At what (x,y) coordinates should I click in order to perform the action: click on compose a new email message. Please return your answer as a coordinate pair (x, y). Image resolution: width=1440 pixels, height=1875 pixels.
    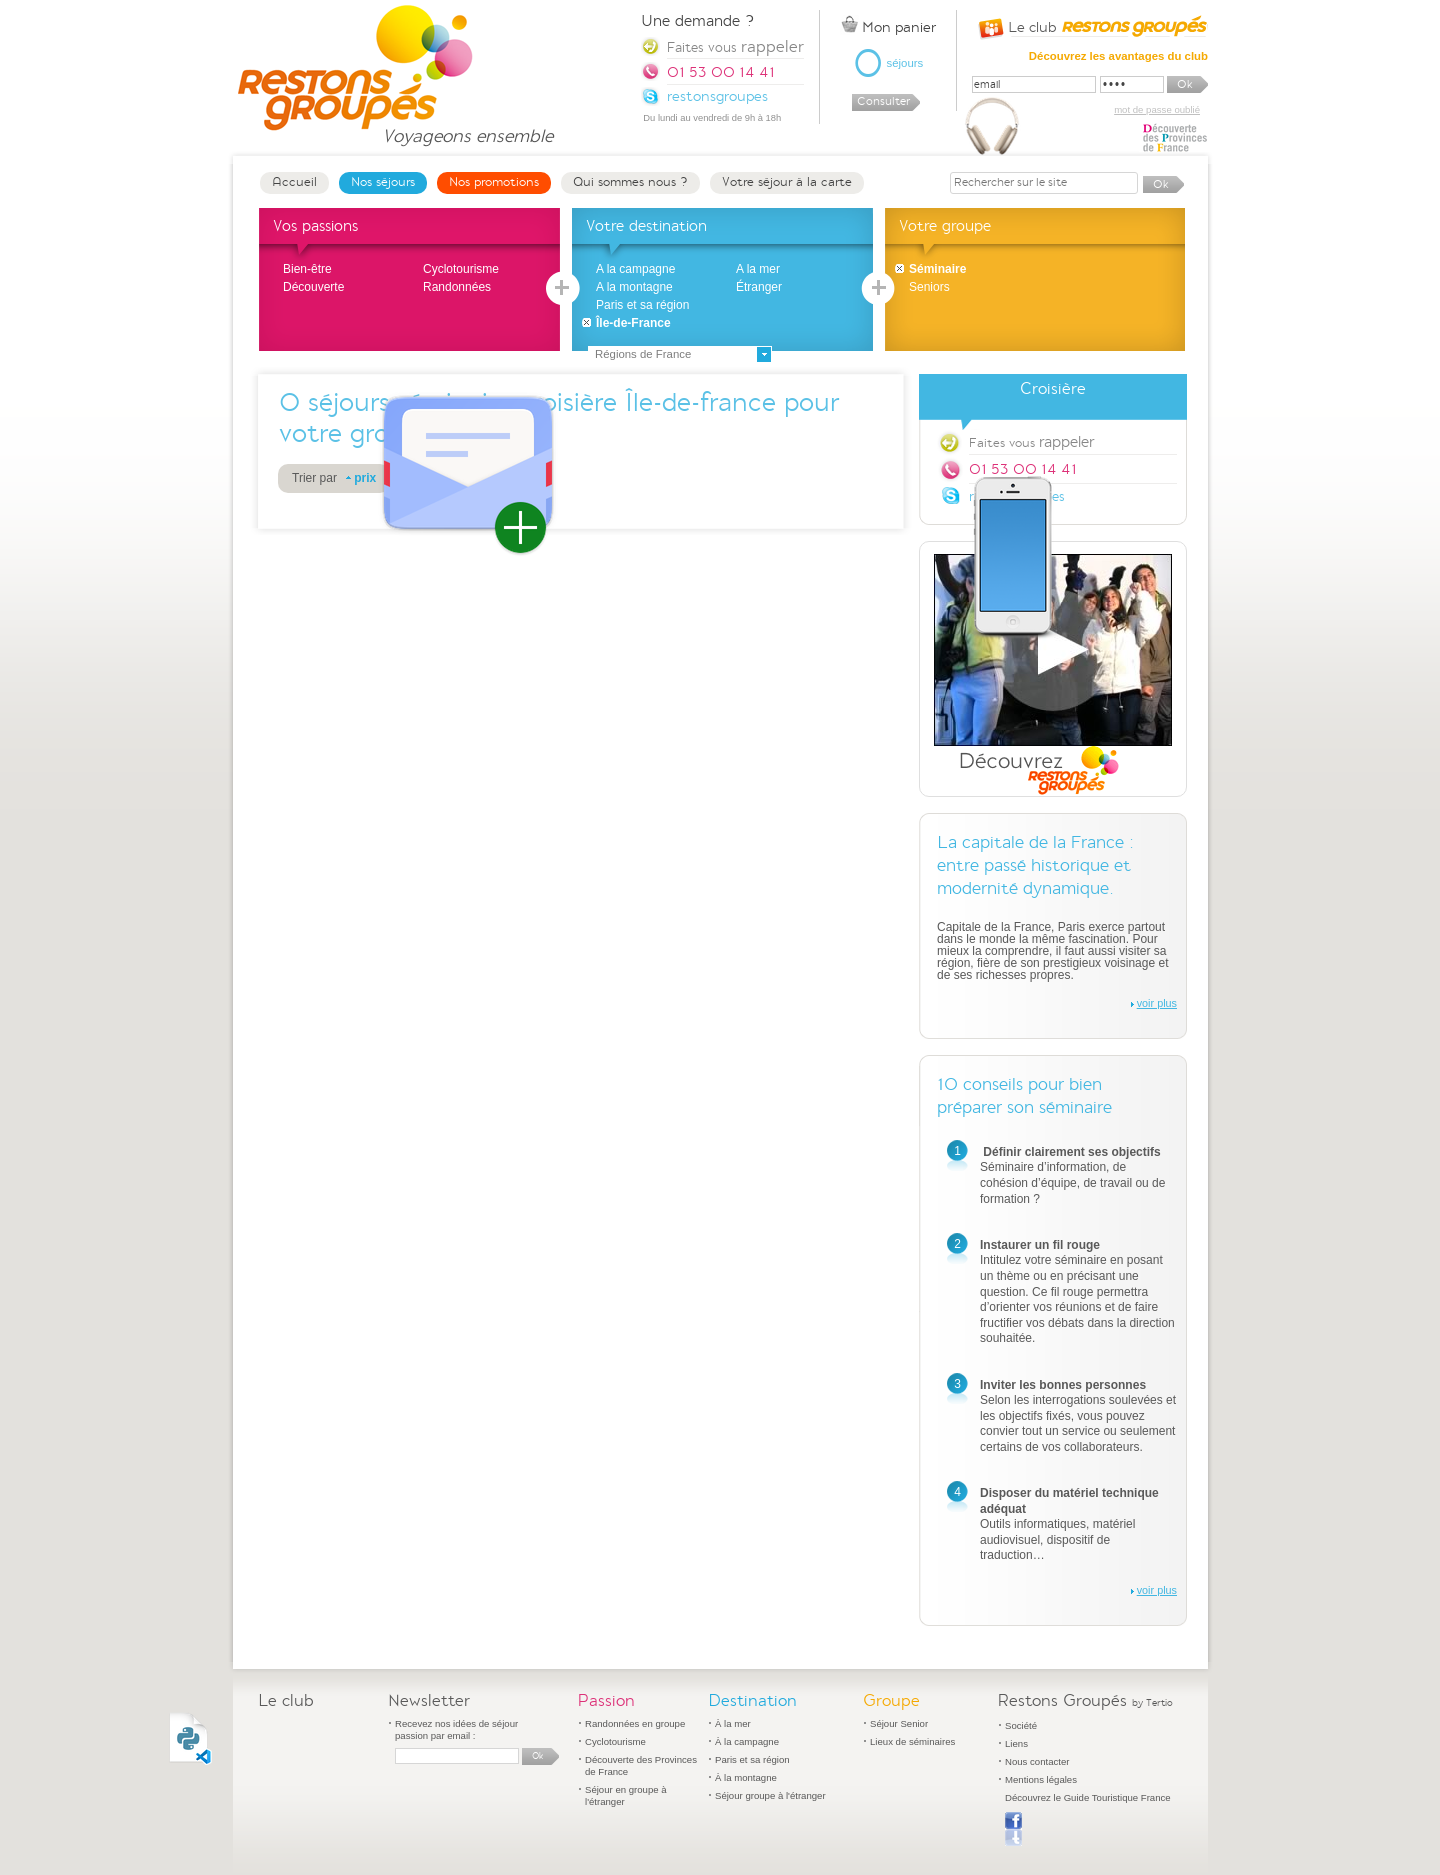
    Looking at the image, I should click on (468, 463).